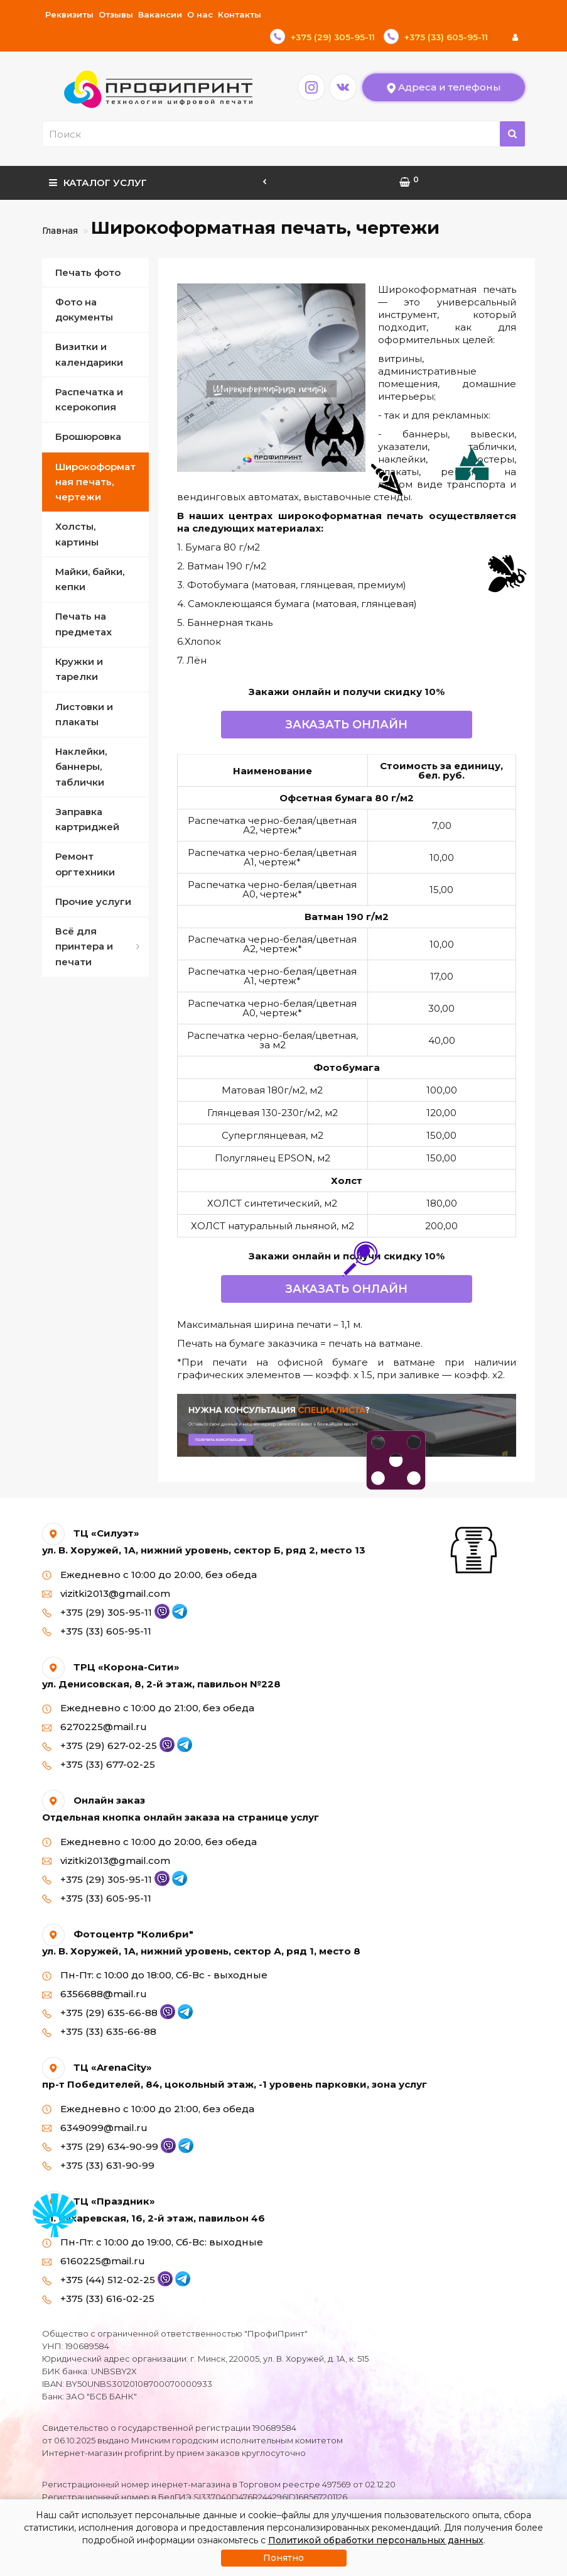  I want to click on select arrow or projectile type in archery game, so click(387, 480).